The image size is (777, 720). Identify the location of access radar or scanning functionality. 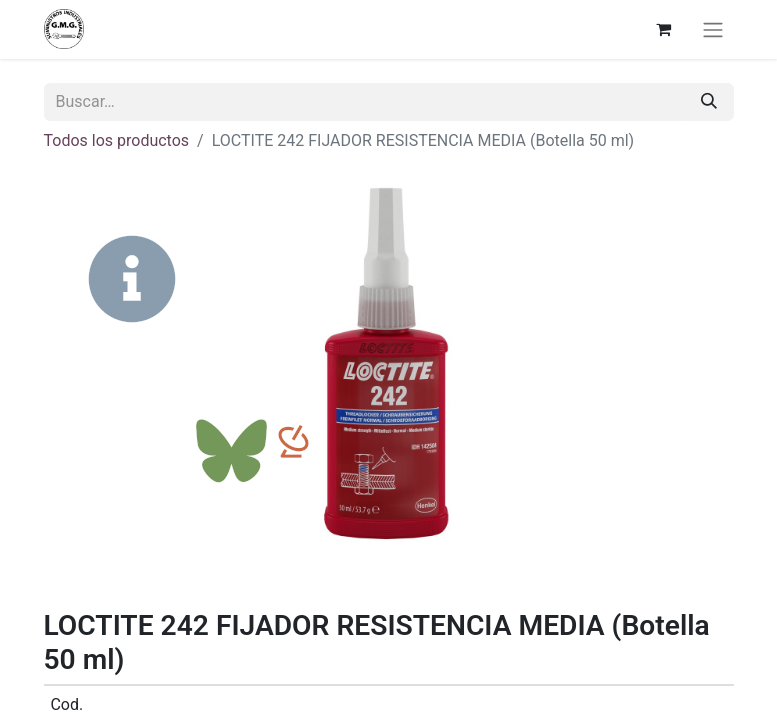
(293, 441).